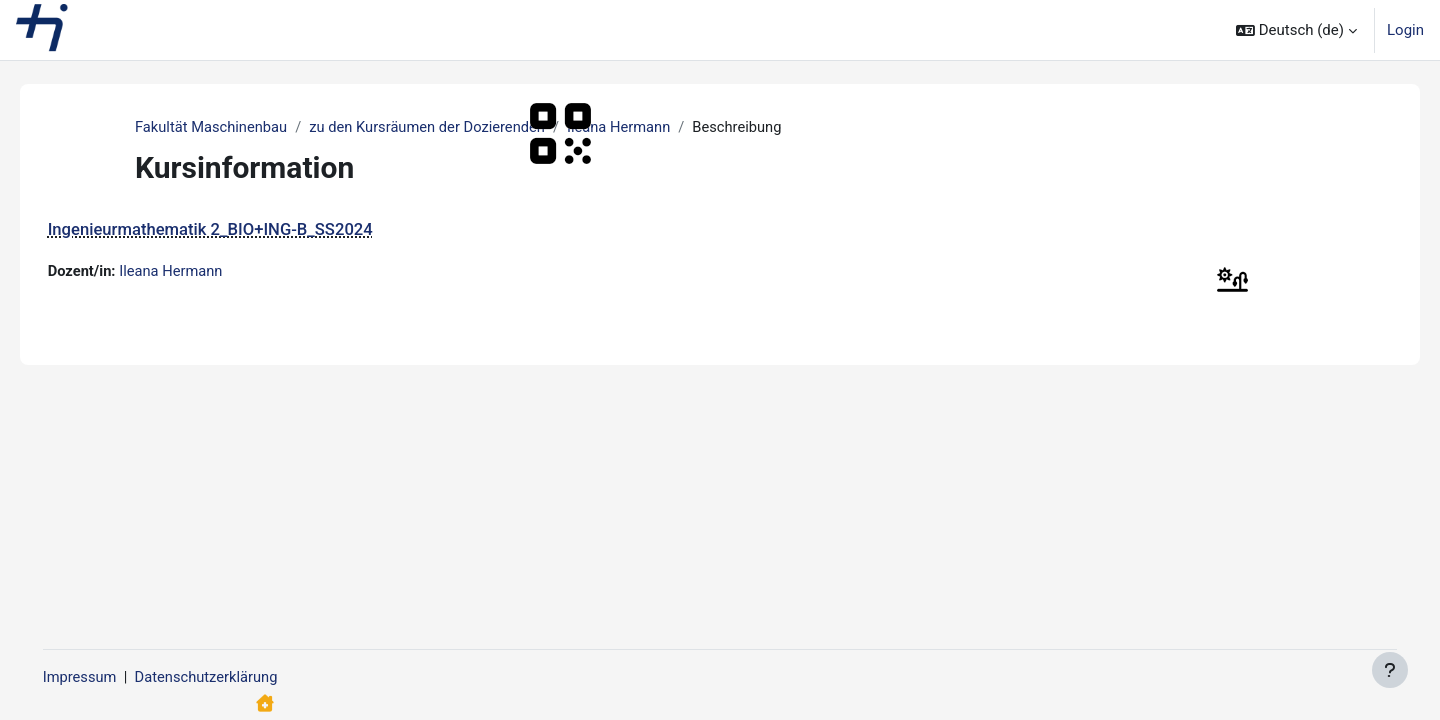 The image size is (1440, 720). What do you see at coordinates (265, 703) in the screenshot?
I see `access medical or healthcare services` at bounding box center [265, 703].